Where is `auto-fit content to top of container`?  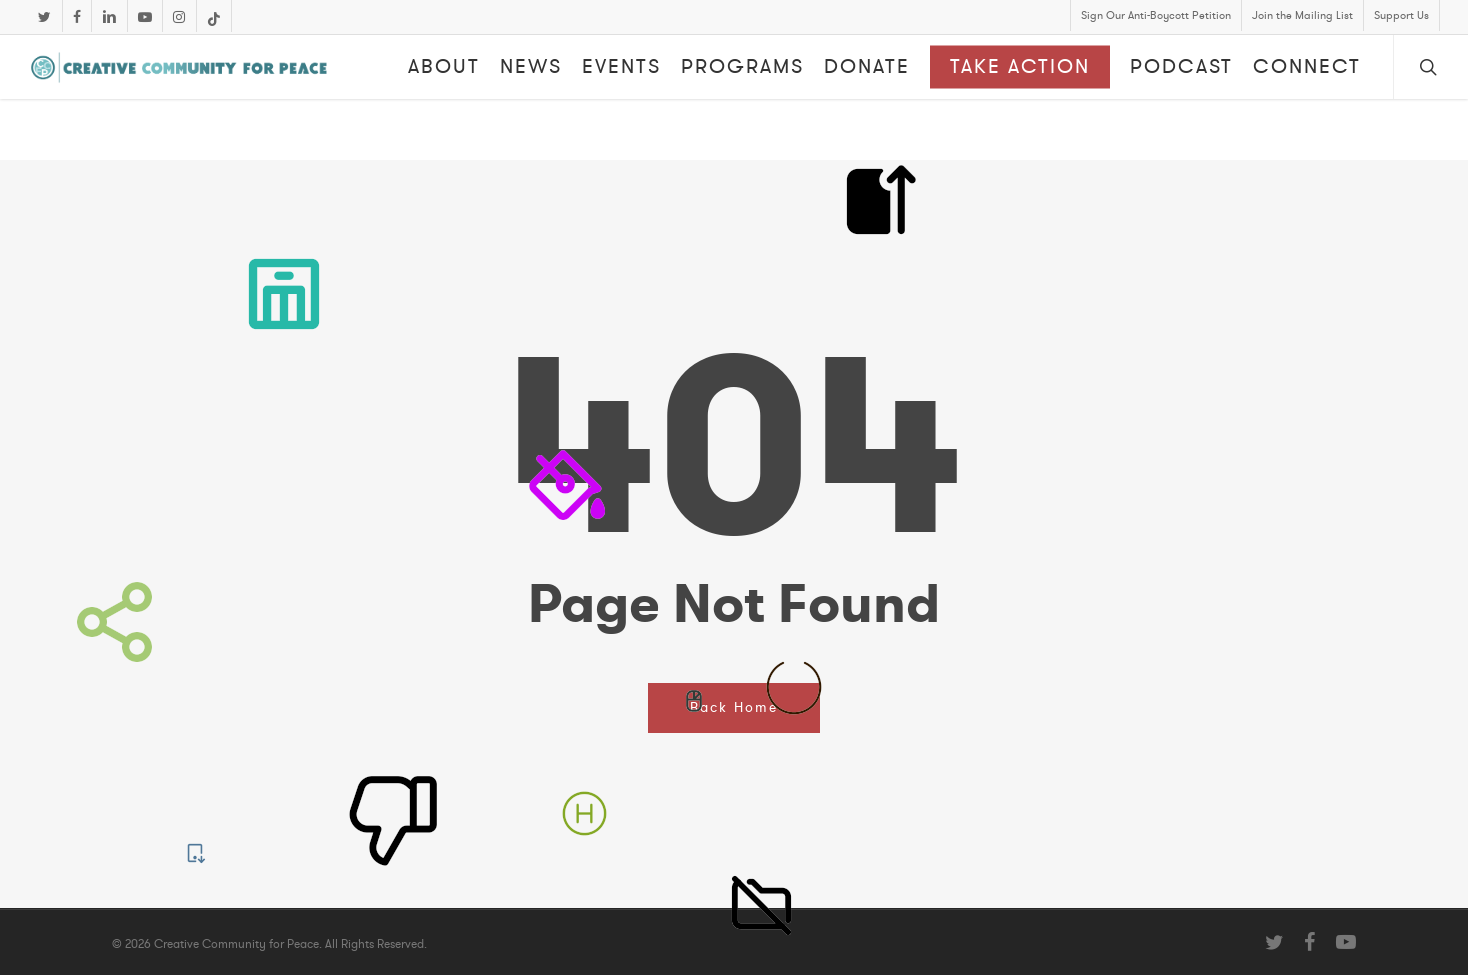
auto-fit content to top of container is located at coordinates (879, 201).